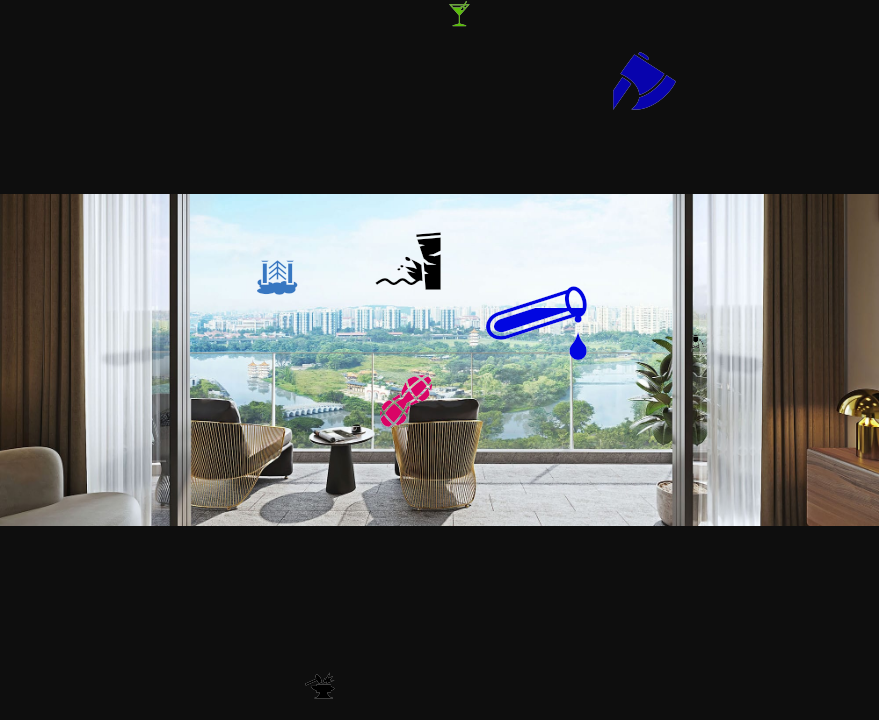 The image size is (879, 720). Describe the element at coordinates (459, 13) in the screenshot. I see `access bar or cocktail menu` at that location.